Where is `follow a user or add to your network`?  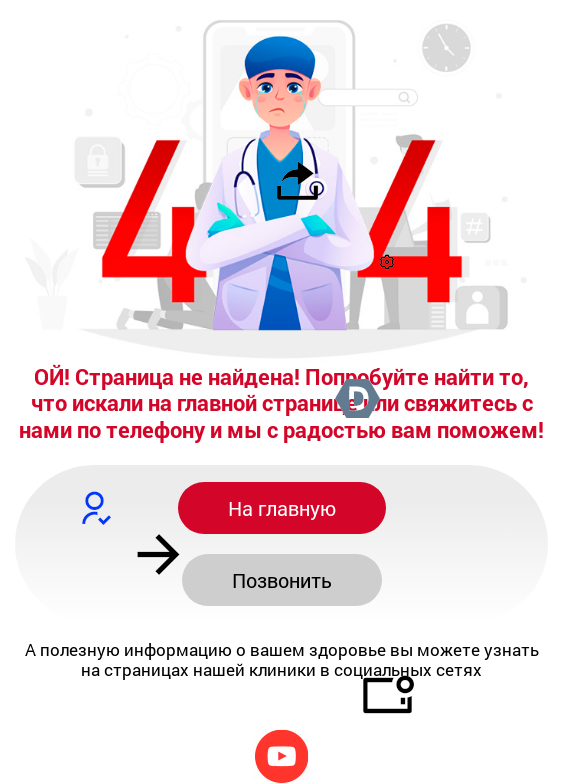
follow a user or add to your network is located at coordinates (94, 508).